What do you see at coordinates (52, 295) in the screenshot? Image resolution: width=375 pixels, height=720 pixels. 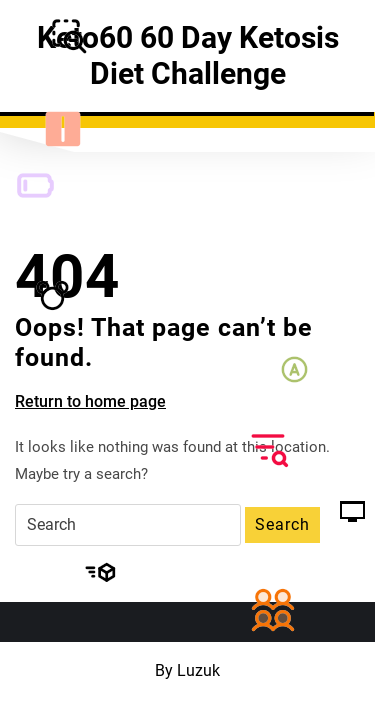 I see `access disney-related content or apps` at bounding box center [52, 295].